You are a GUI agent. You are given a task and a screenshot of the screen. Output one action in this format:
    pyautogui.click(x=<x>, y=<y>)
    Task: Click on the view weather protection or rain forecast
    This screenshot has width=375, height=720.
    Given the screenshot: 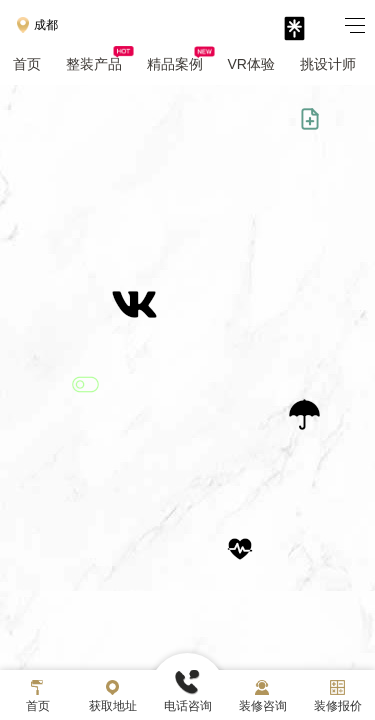 What is the action you would take?
    pyautogui.click(x=304, y=414)
    